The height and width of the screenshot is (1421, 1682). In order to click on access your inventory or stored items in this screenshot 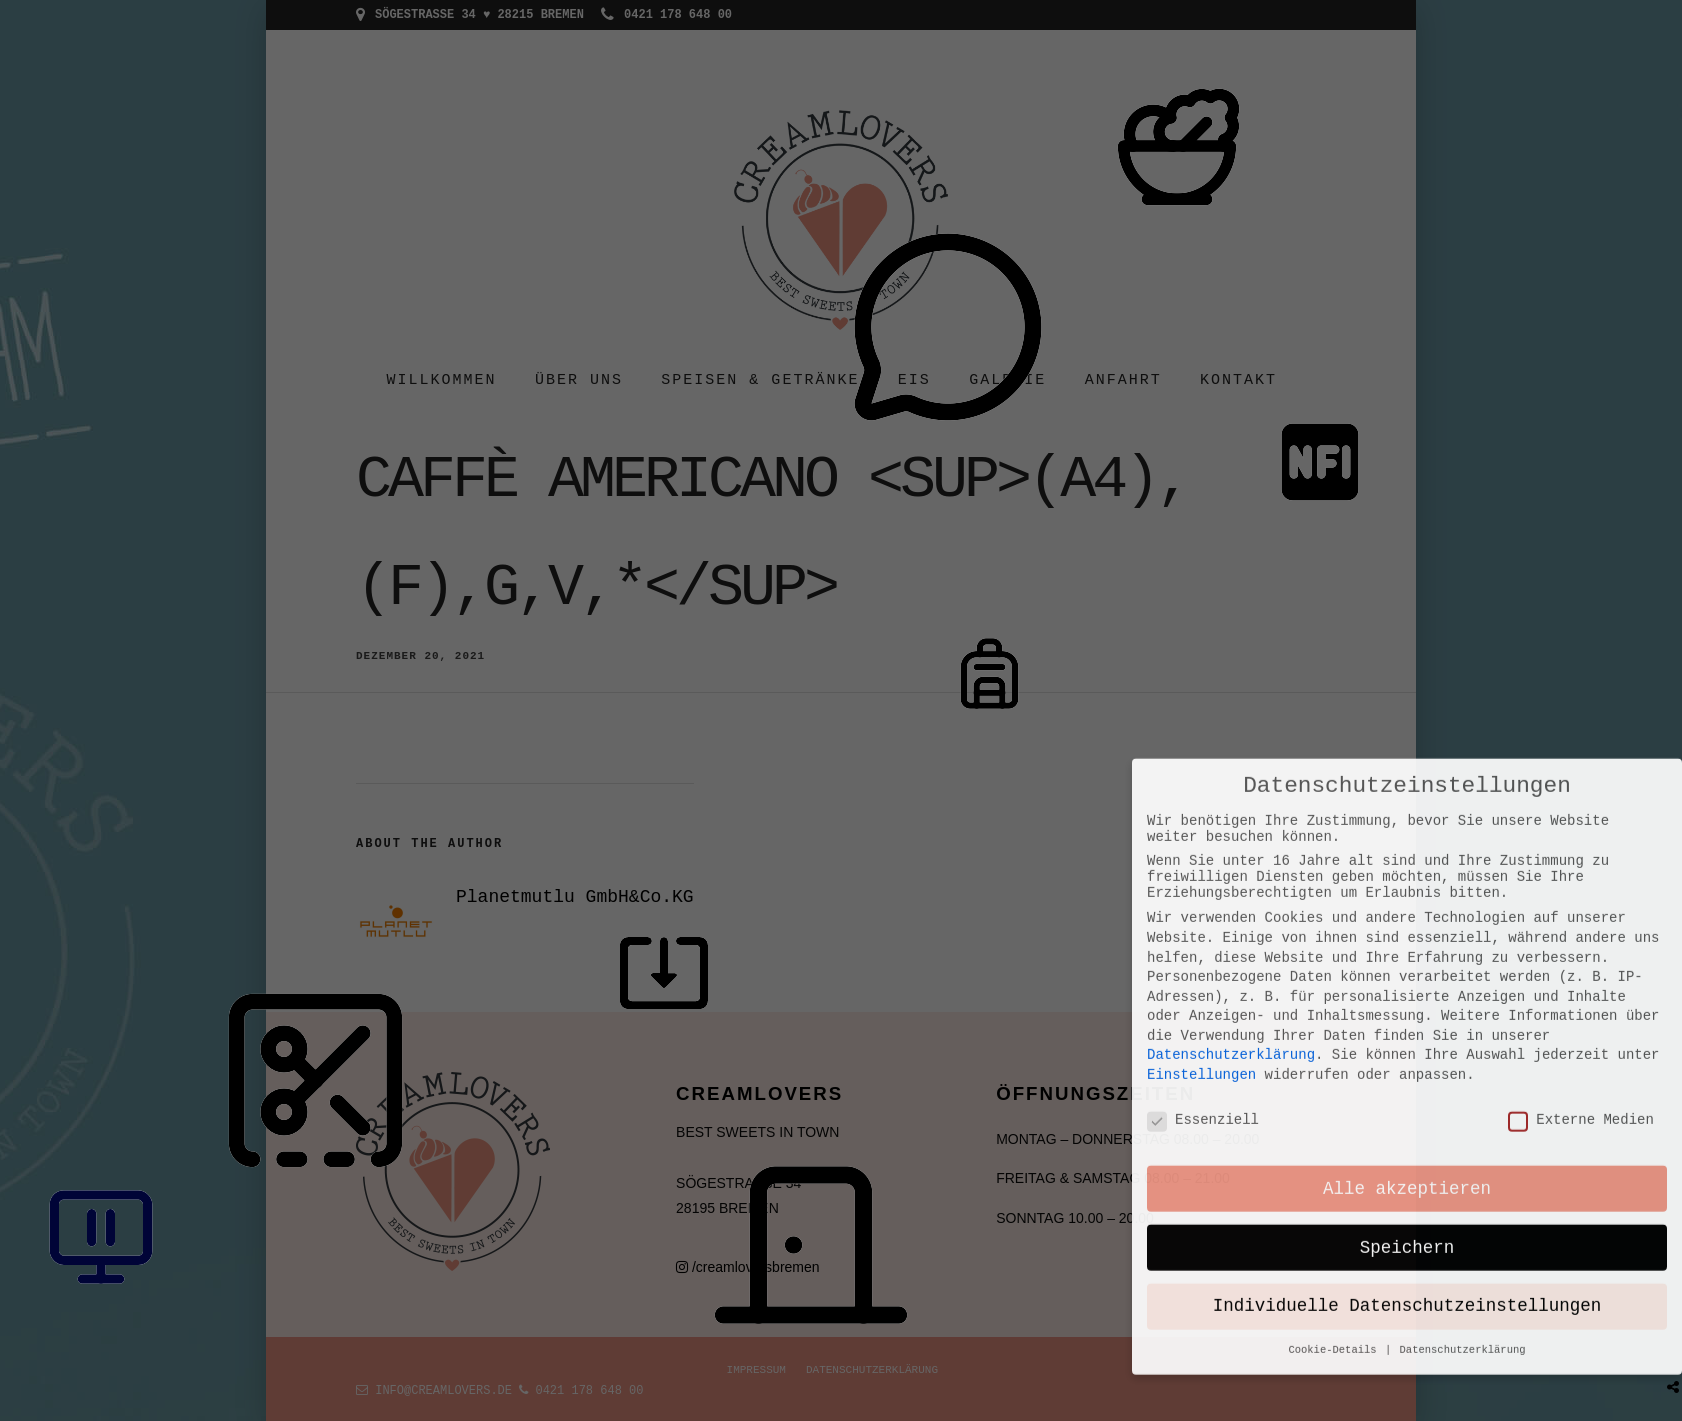, I will do `click(989, 673)`.